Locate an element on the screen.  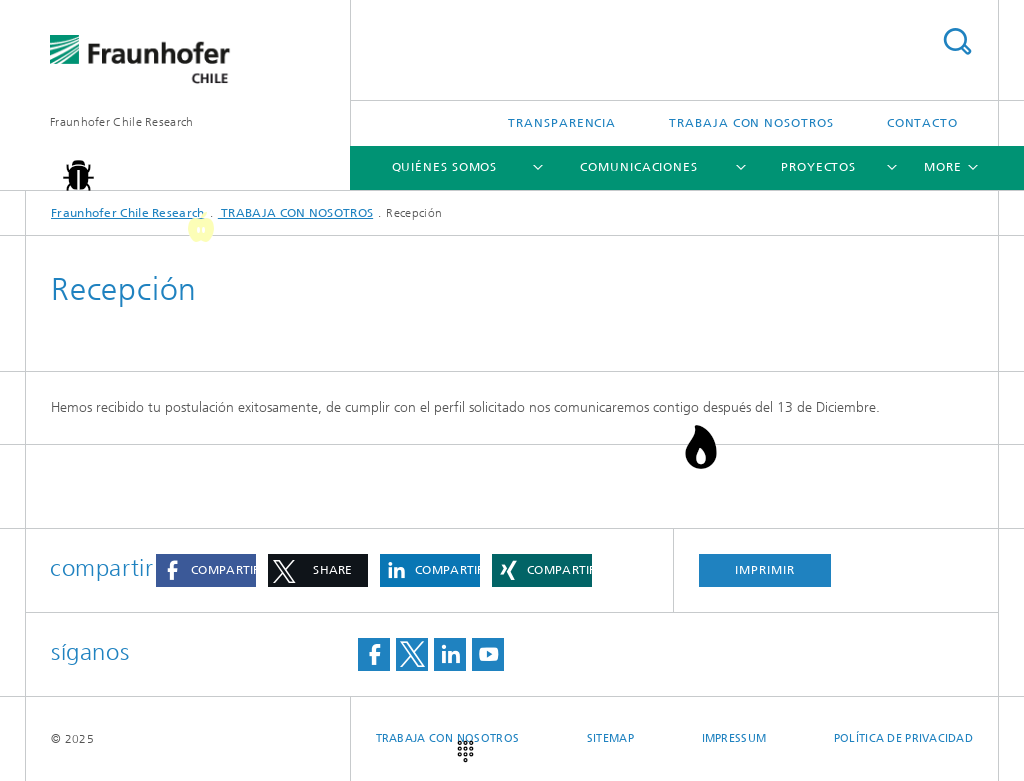
open the phone dialer is located at coordinates (465, 751).